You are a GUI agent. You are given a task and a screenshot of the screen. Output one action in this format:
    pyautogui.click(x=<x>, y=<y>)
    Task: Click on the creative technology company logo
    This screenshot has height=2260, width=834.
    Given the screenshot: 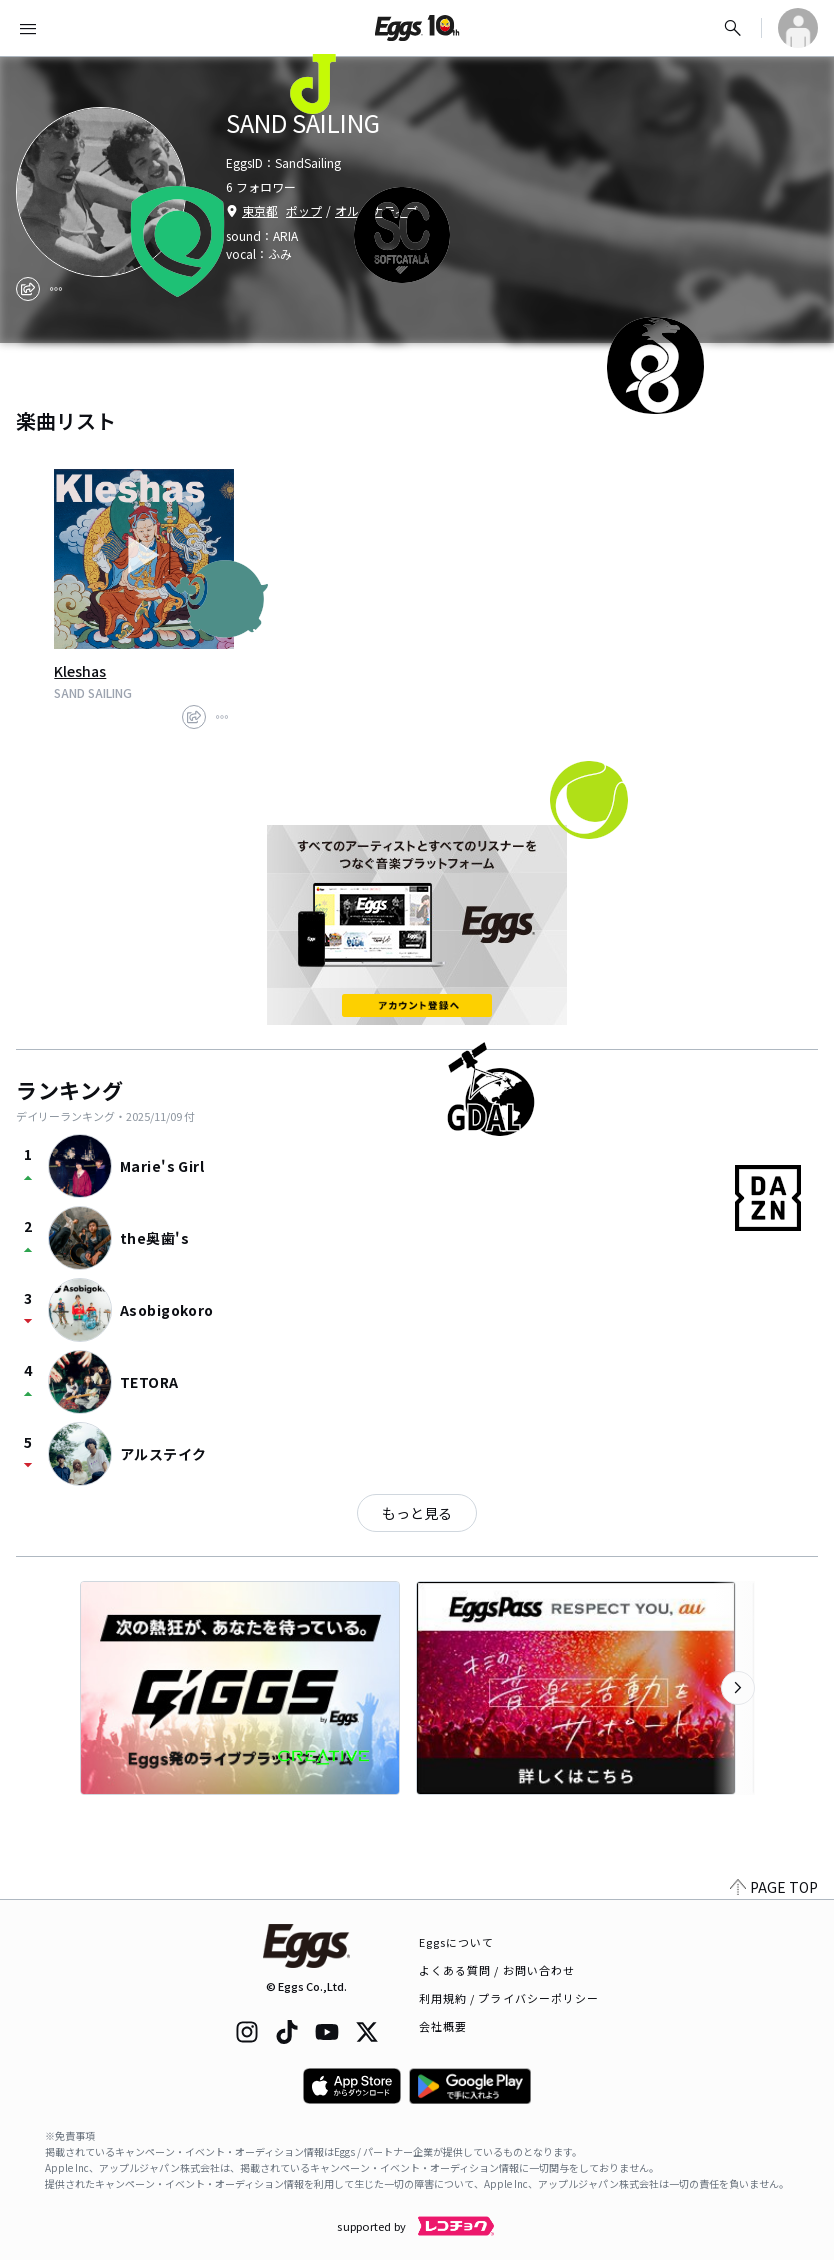 What is the action you would take?
    pyautogui.click(x=323, y=1756)
    